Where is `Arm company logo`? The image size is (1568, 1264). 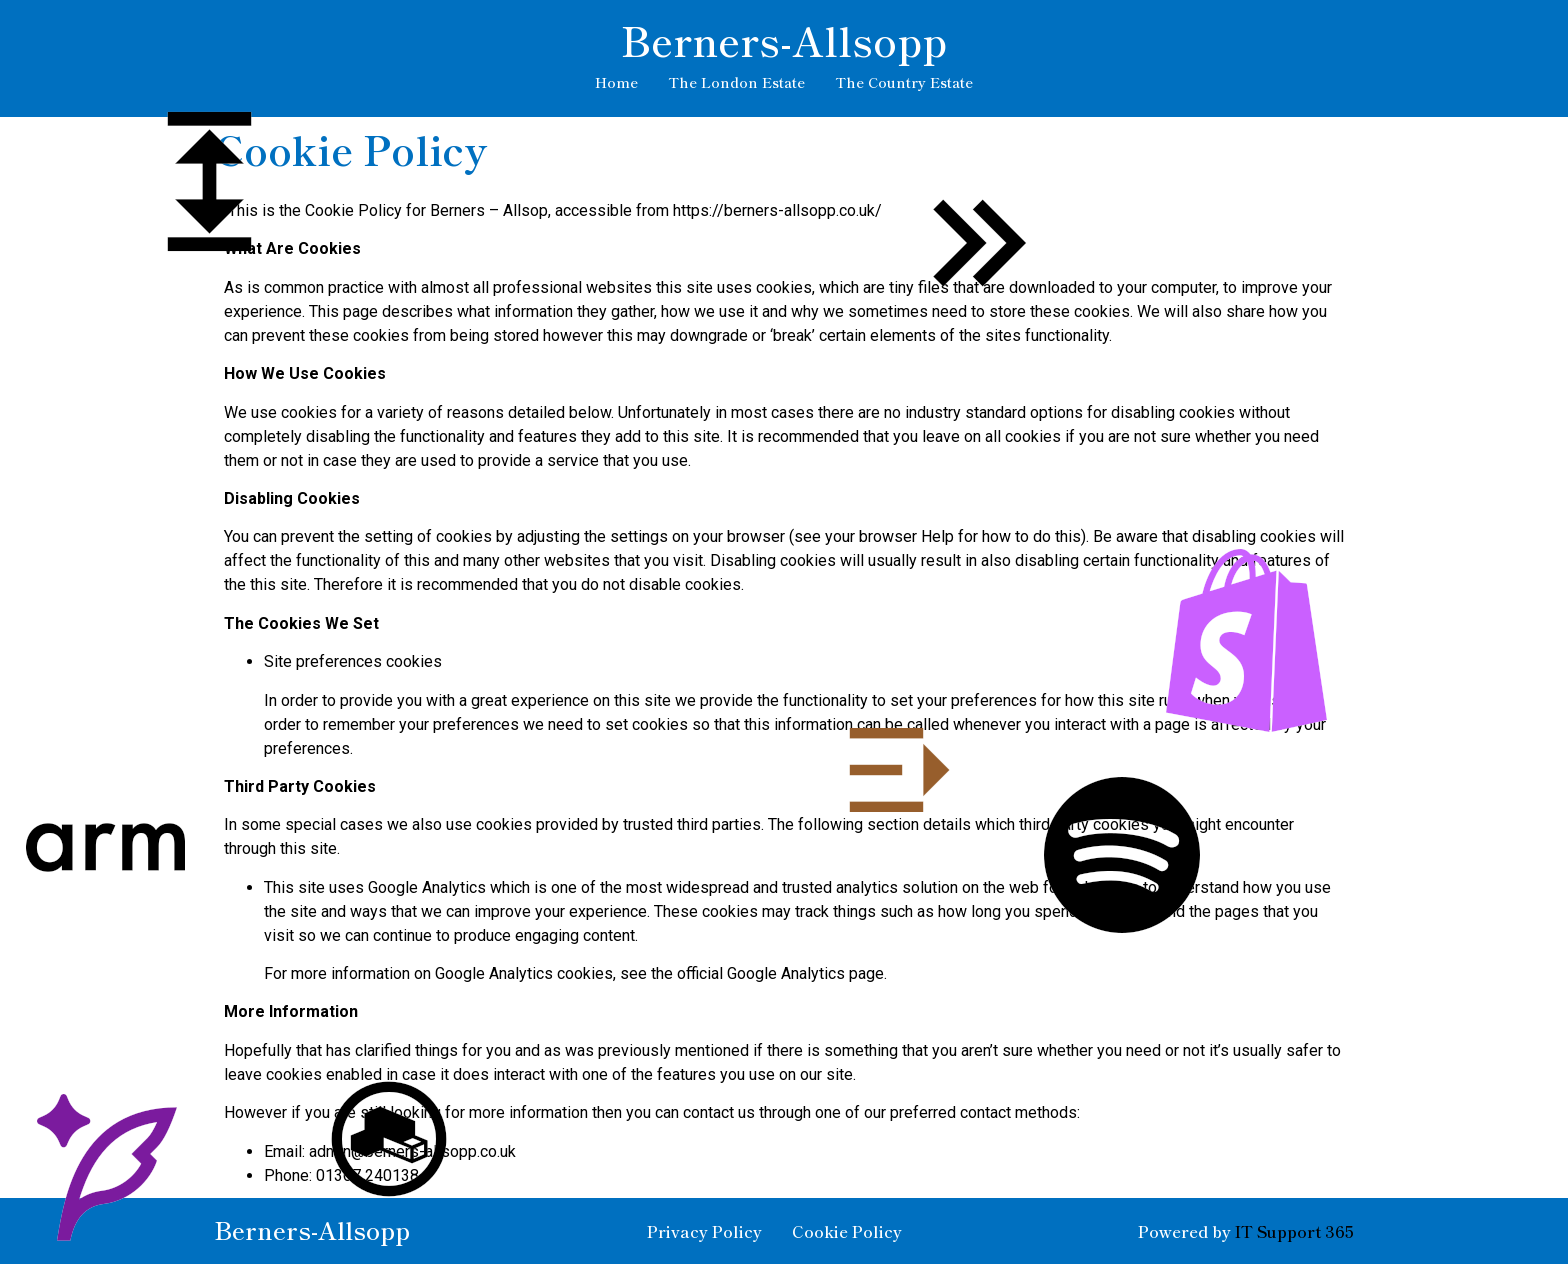 Arm company logo is located at coordinates (105, 847).